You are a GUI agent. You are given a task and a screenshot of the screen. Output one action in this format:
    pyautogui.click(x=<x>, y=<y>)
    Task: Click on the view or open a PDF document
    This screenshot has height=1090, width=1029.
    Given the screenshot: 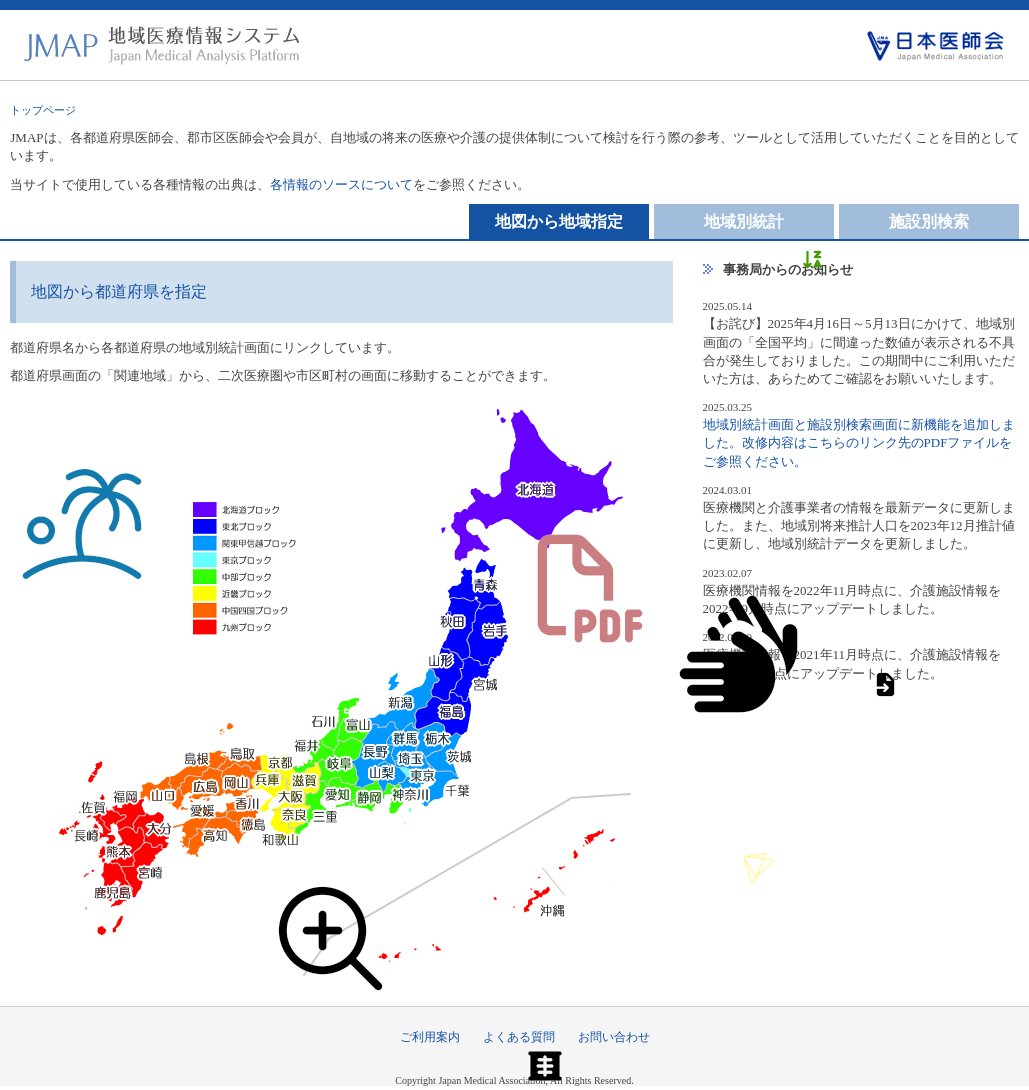 What is the action you would take?
    pyautogui.click(x=588, y=585)
    